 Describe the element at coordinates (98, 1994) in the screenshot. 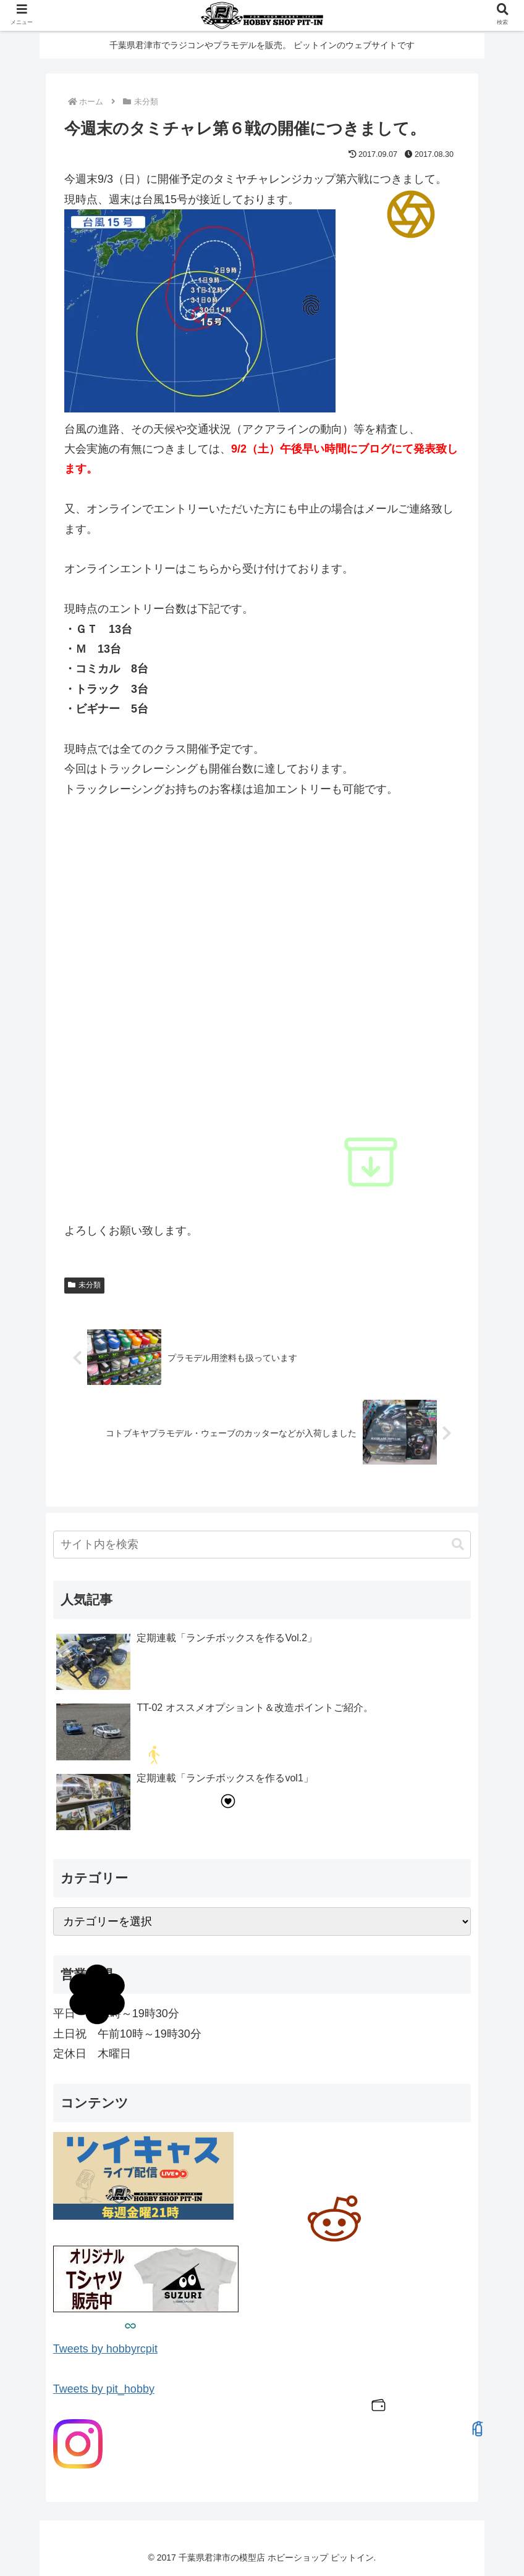

I see `indicates a michelin-starred restaurant or venue` at that location.